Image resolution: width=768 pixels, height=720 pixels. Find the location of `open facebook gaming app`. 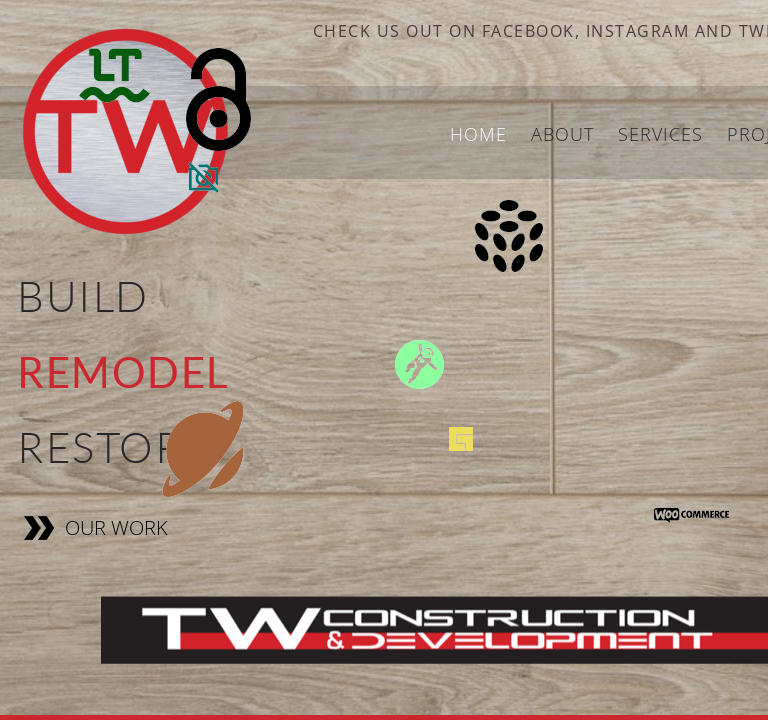

open facebook gaming app is located at coordinates (461, 439).